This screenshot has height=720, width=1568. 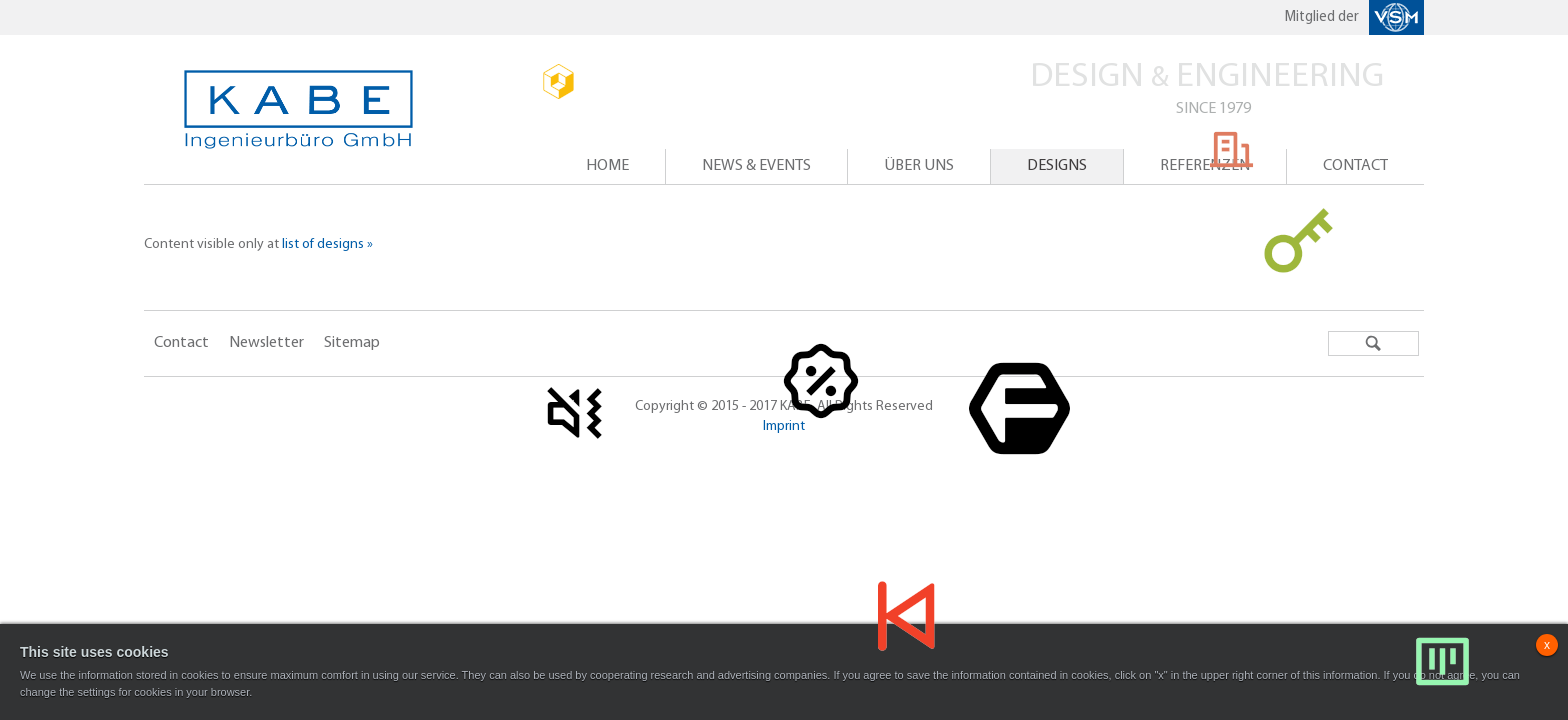 What do you see at coordinates (558, 81) in the screenshot?
I see `blueprint app logo` at bounding box center [558, 81].